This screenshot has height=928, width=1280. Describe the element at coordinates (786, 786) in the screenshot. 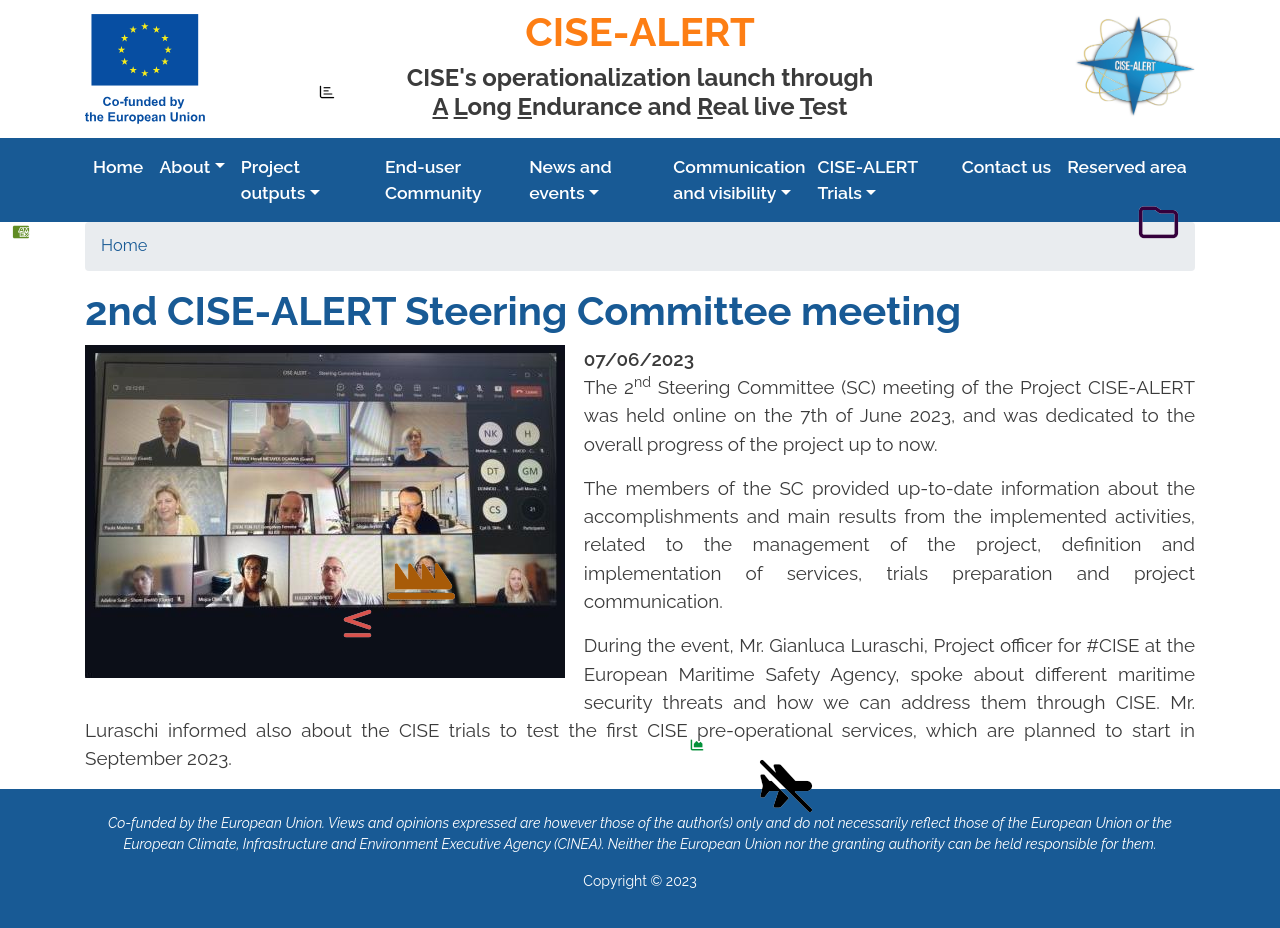

I see `airplane mode is disabled` at that location.